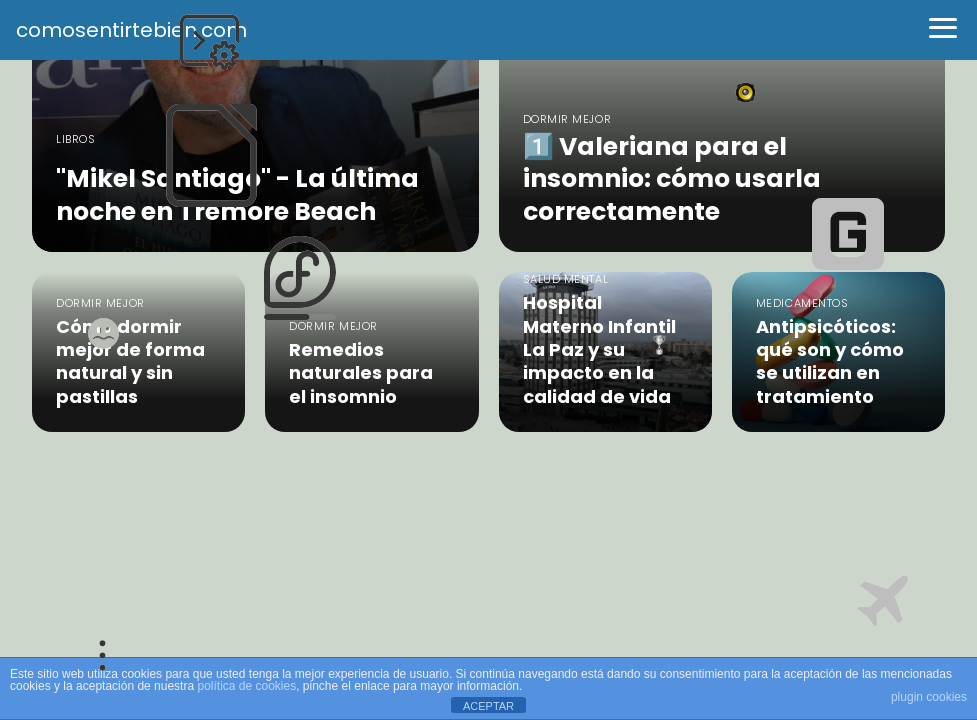  Describe the element at coordinates (848, 234) in the screenshot. I see `indicates GPRS mobile data connection` at that location.